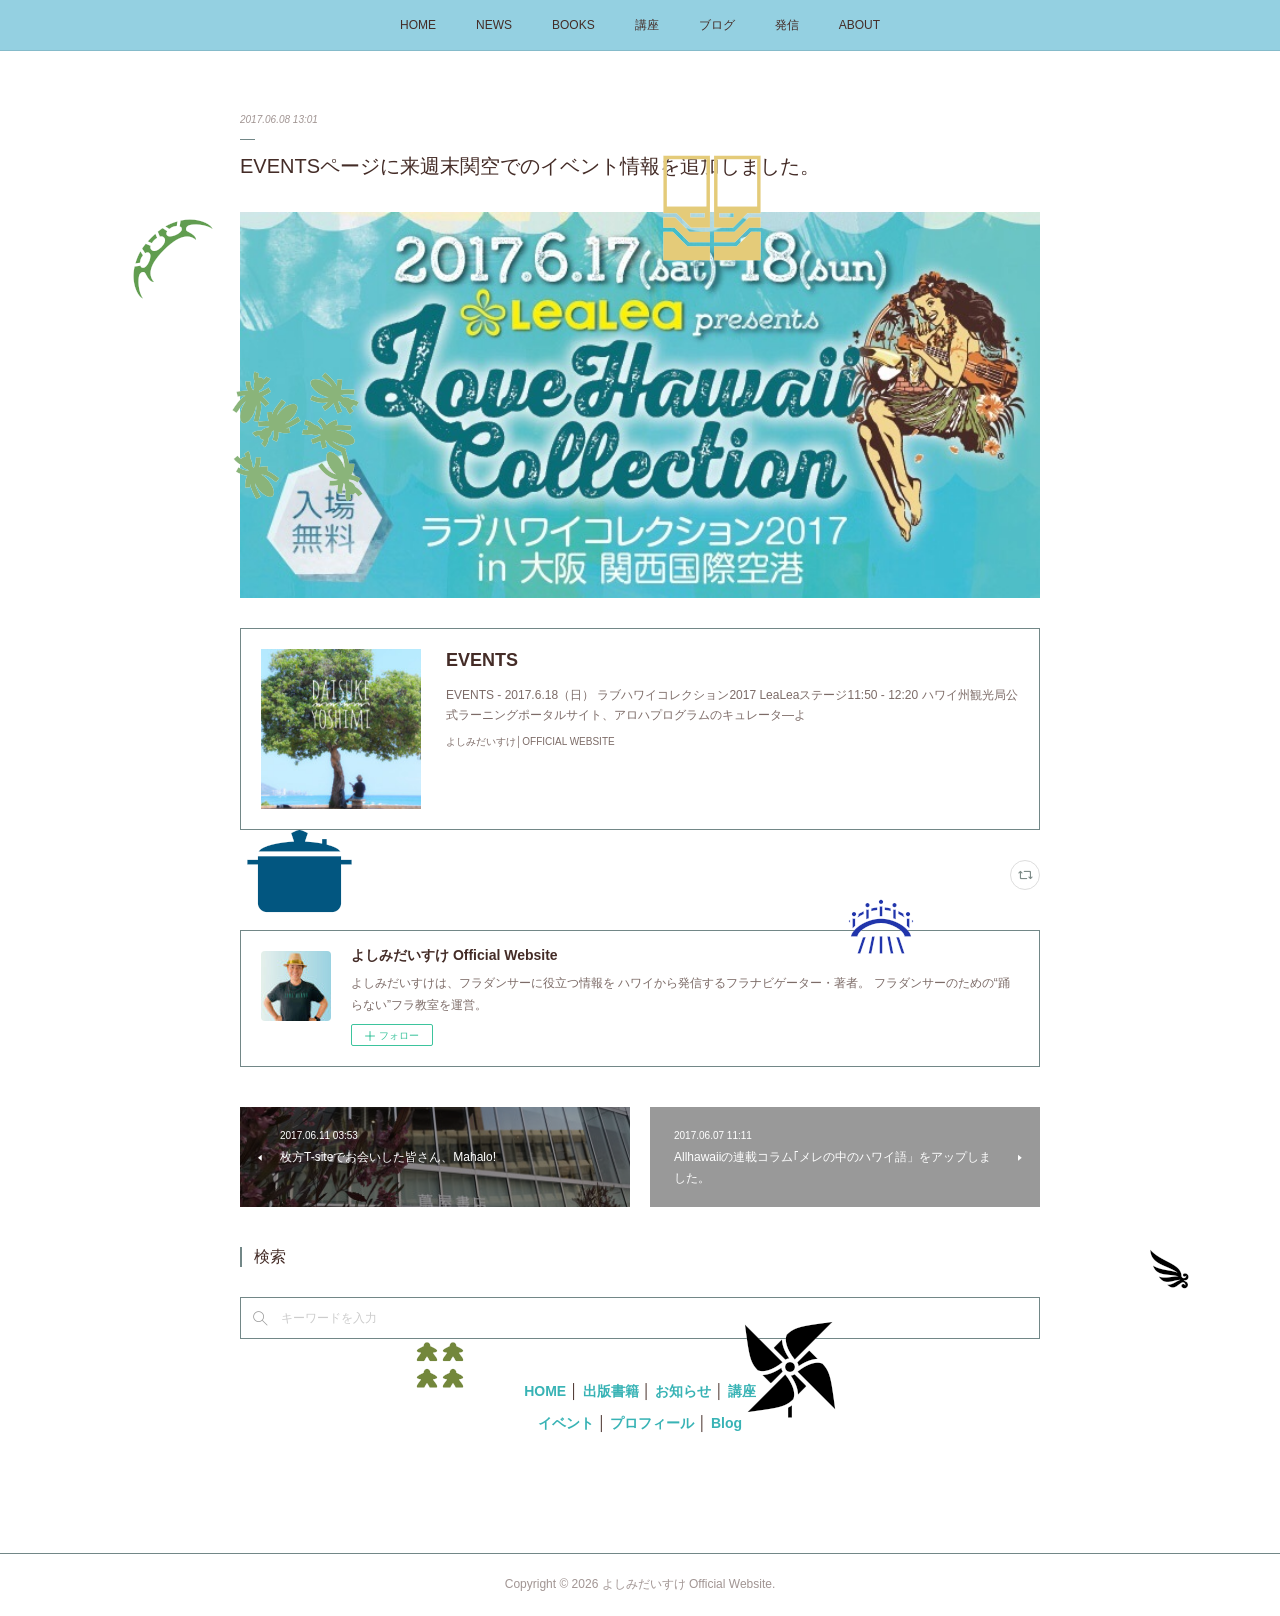  What do you see at coordinates (1169, 1269) in the screenshot?
I see `indicates flight or airborne ability in gameplay` at bounding box center [1169, 1269].